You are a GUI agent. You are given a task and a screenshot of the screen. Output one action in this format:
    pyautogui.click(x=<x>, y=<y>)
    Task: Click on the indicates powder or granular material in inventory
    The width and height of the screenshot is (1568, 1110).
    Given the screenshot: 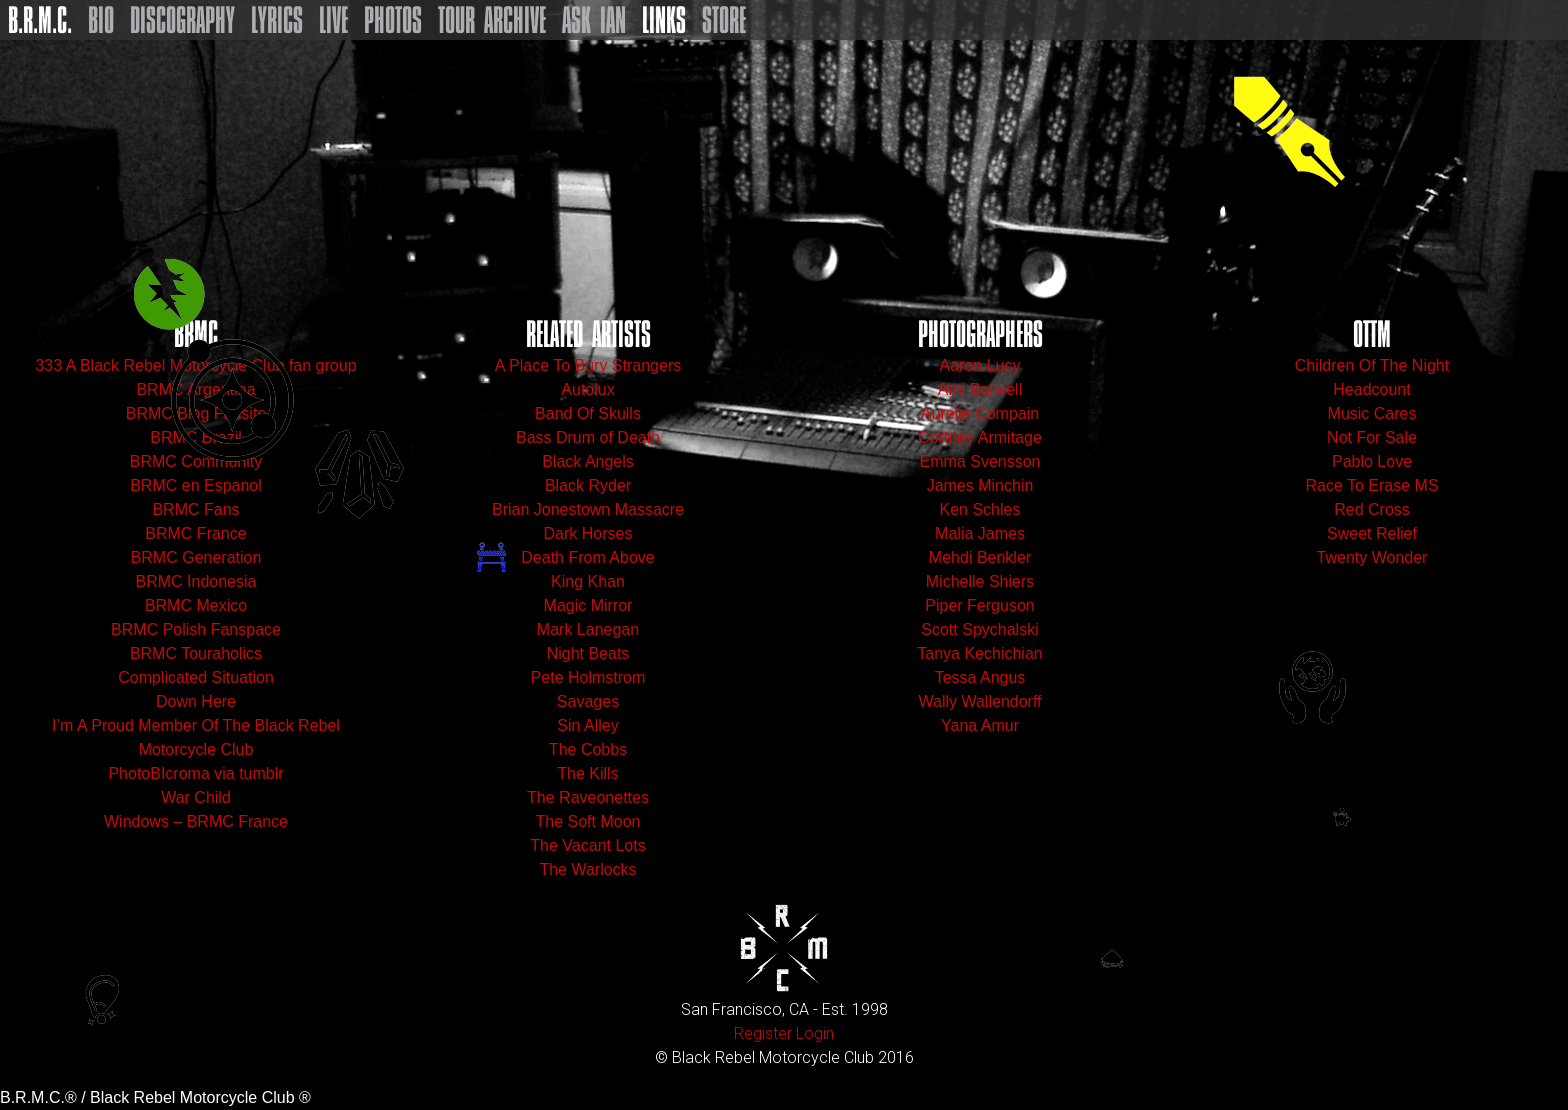 What is the action you would take?
    pyautogui.click(x=1112, y=959)
    